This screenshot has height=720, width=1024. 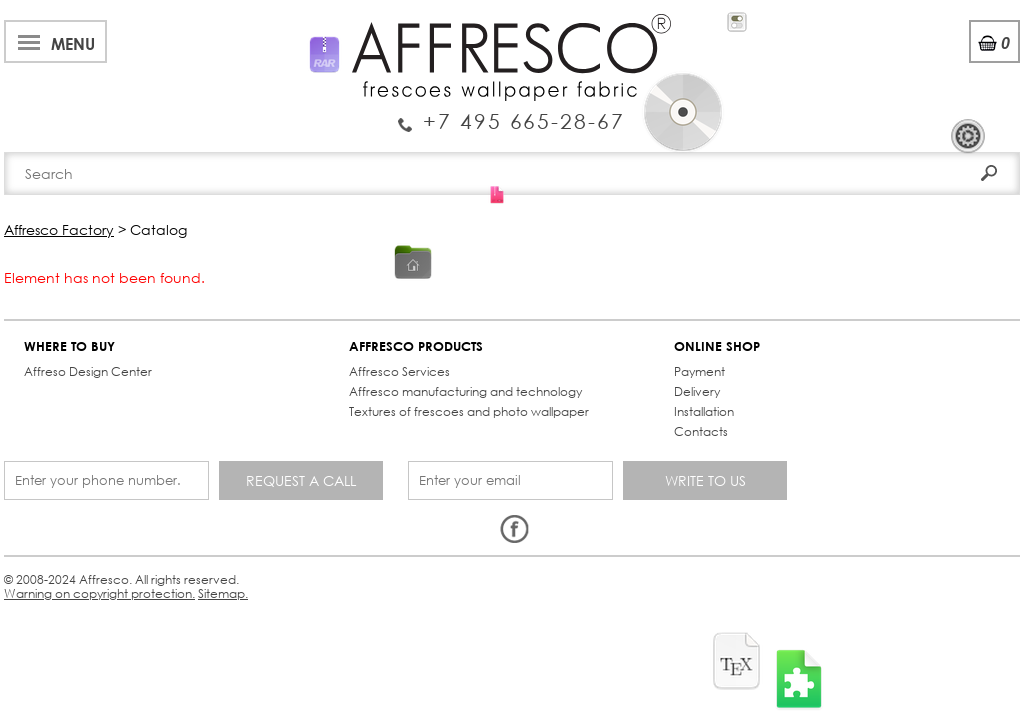 I want to click on access your home folder, so click(x=413, y=262).